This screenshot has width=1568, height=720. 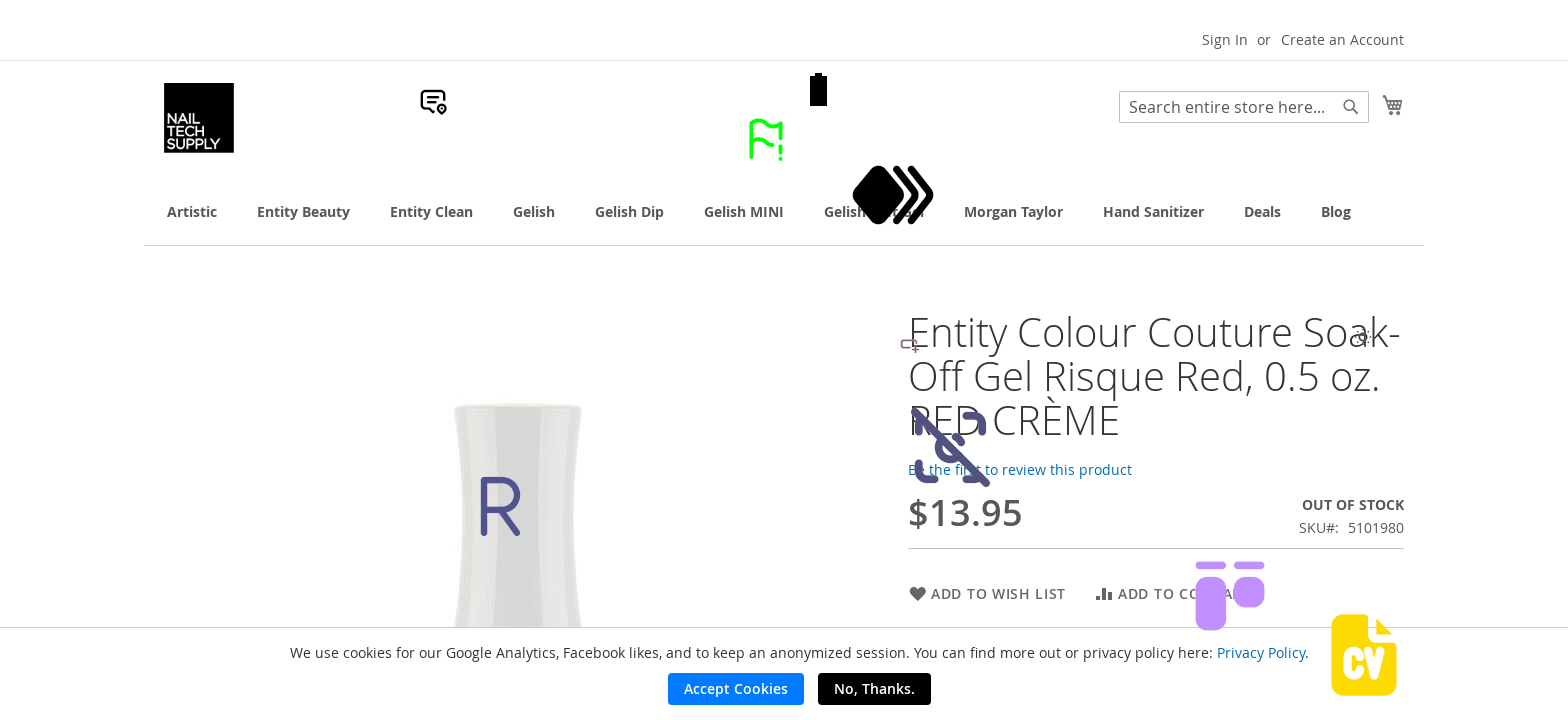 I want to click on adjust screen brightness to low setting, so click(x=1363, y=337).